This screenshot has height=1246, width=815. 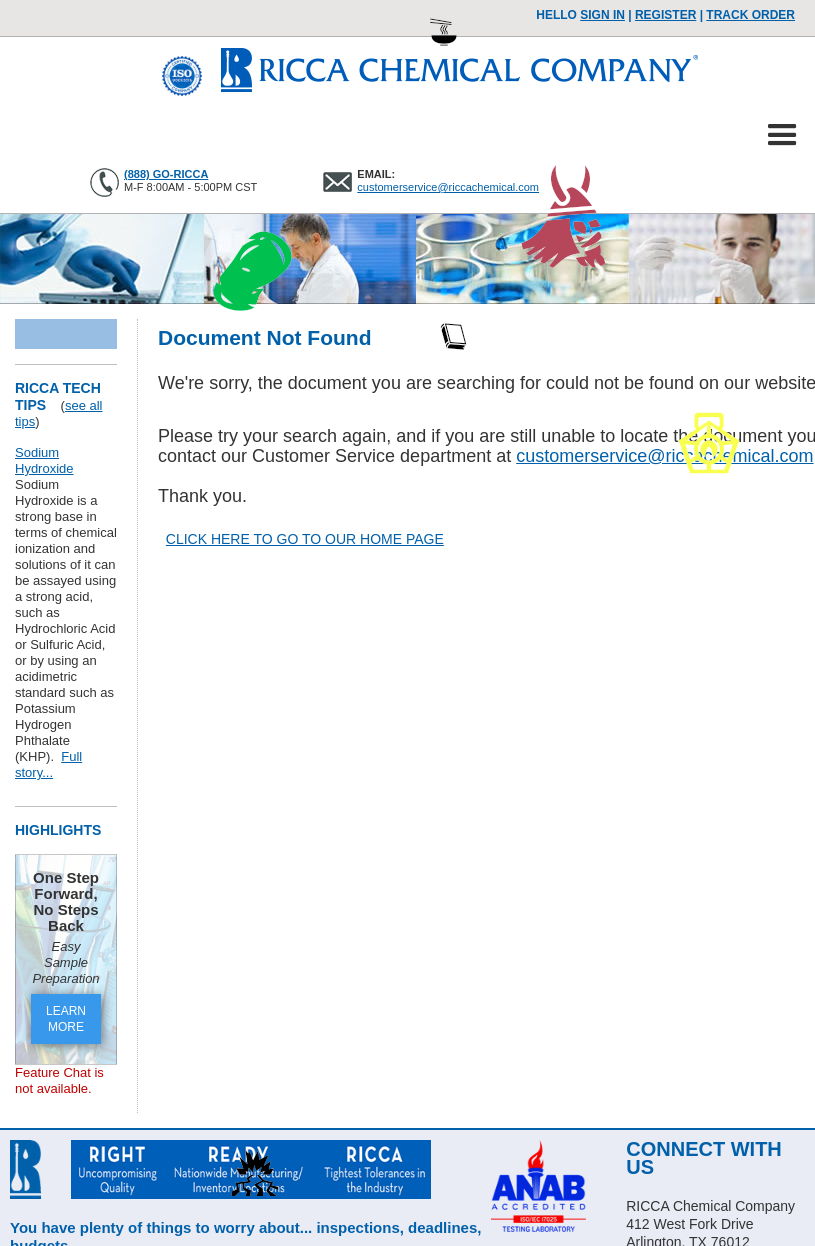 I want to click on indicates seismic activity or earthquake event, so click(x=255, y=1173).